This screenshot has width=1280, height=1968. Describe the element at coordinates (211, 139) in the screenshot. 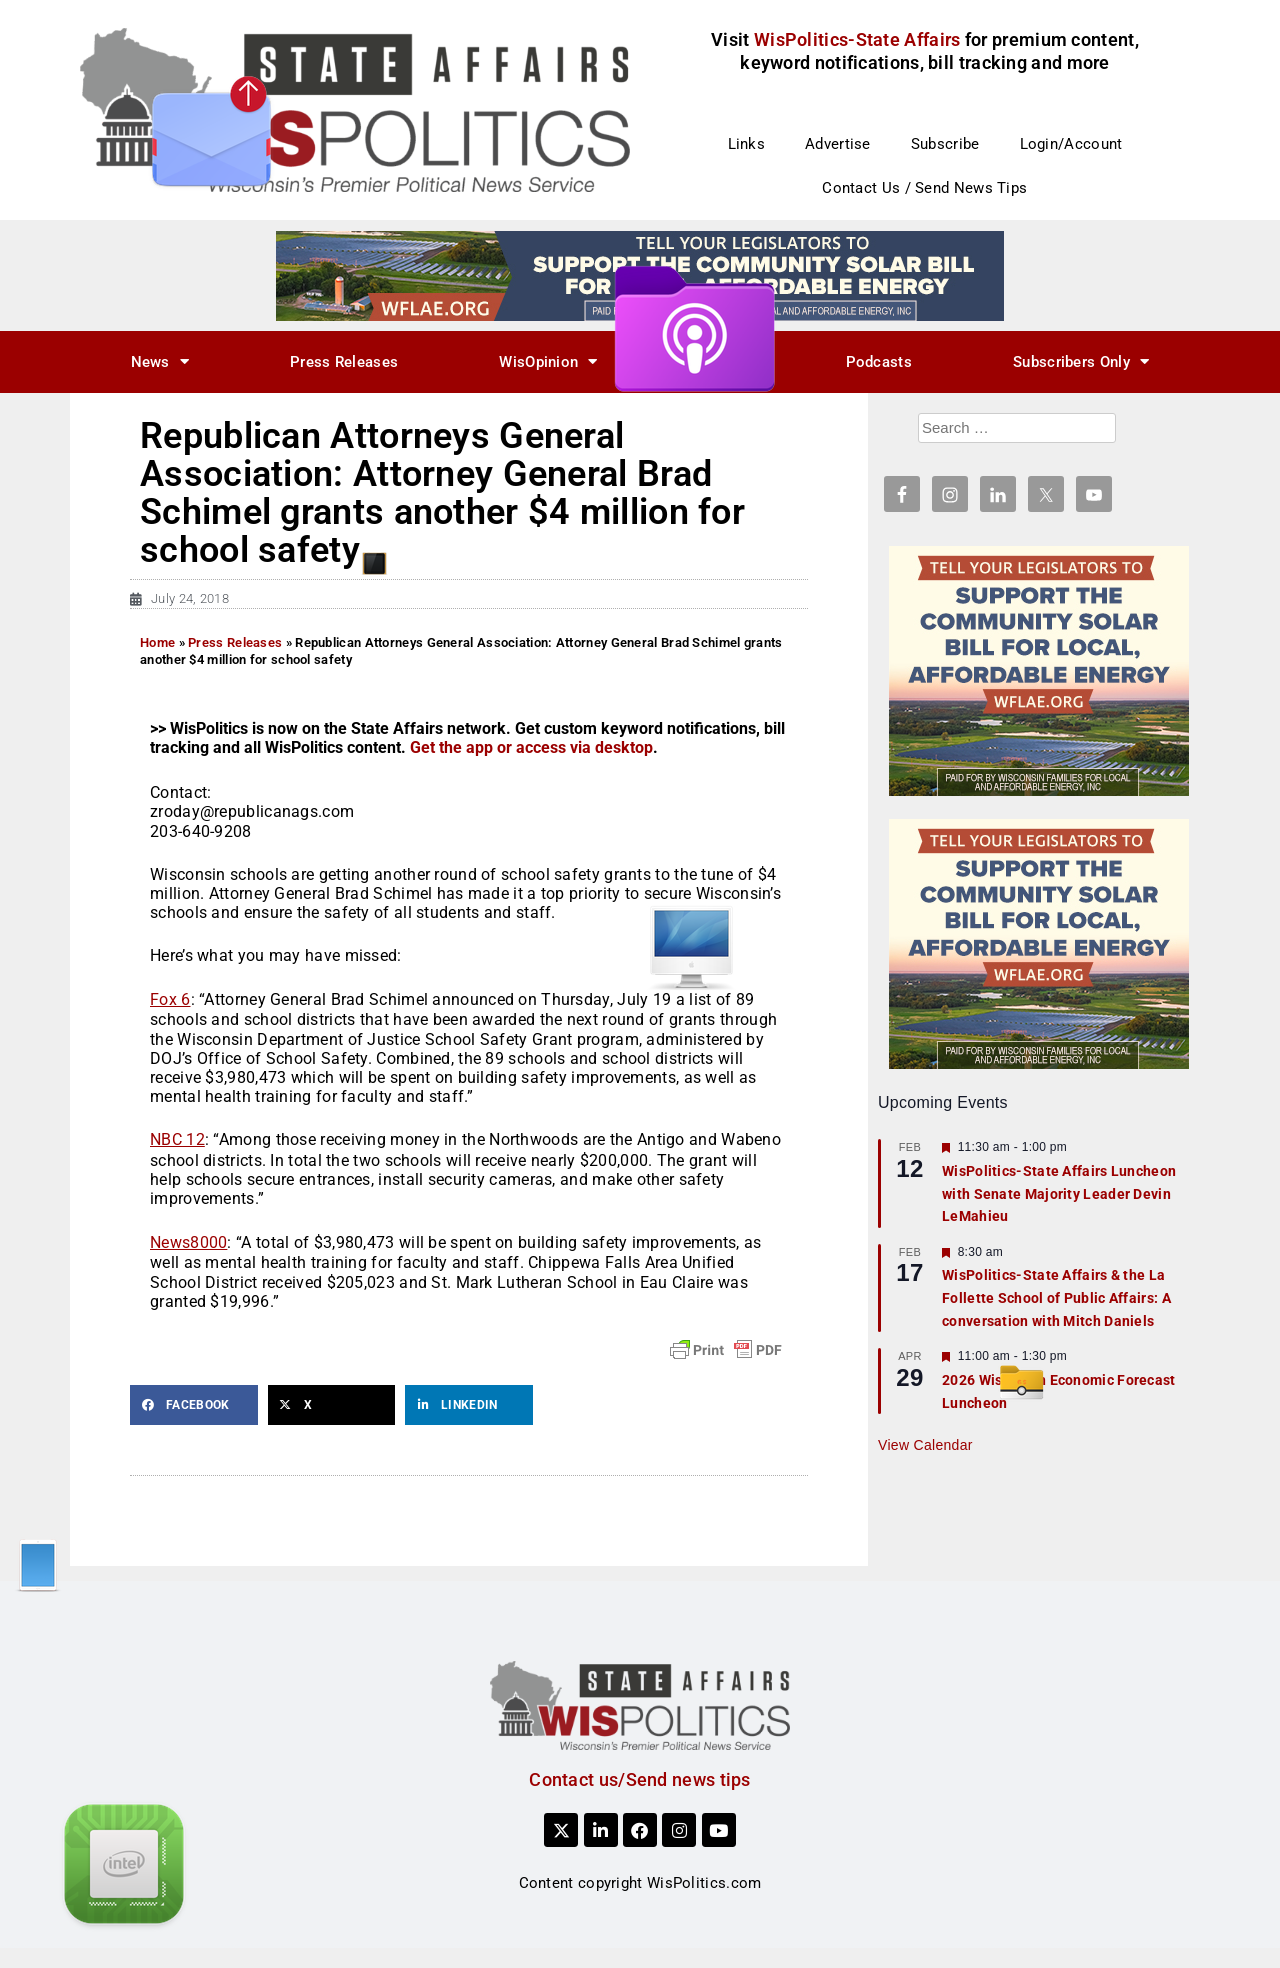

I see `send an email or message` at that location.